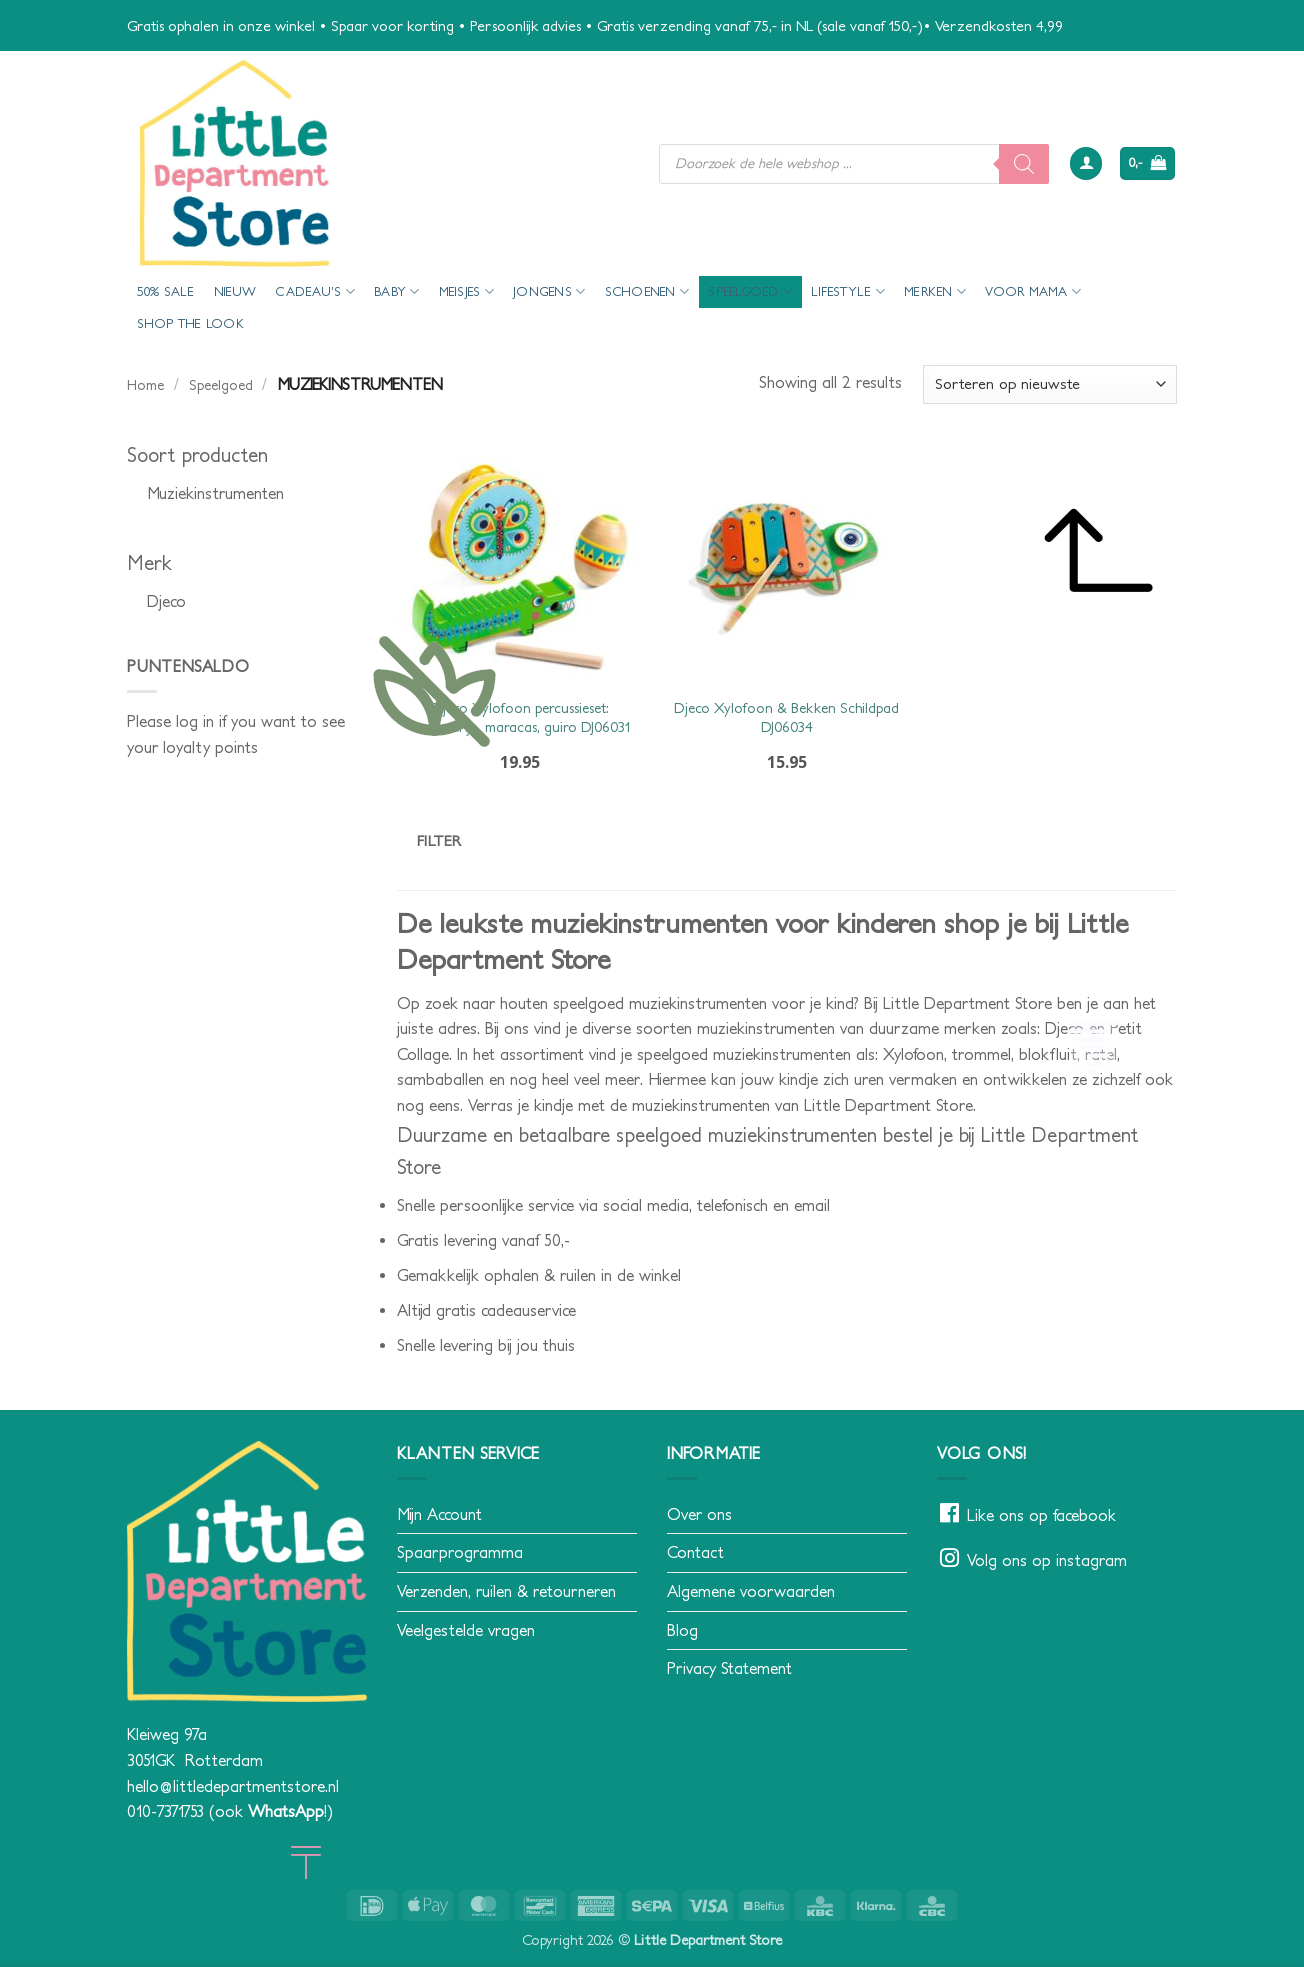 The image size is (1304, 1967). I want to click on go back and up to previous level, so click(1094, 554).